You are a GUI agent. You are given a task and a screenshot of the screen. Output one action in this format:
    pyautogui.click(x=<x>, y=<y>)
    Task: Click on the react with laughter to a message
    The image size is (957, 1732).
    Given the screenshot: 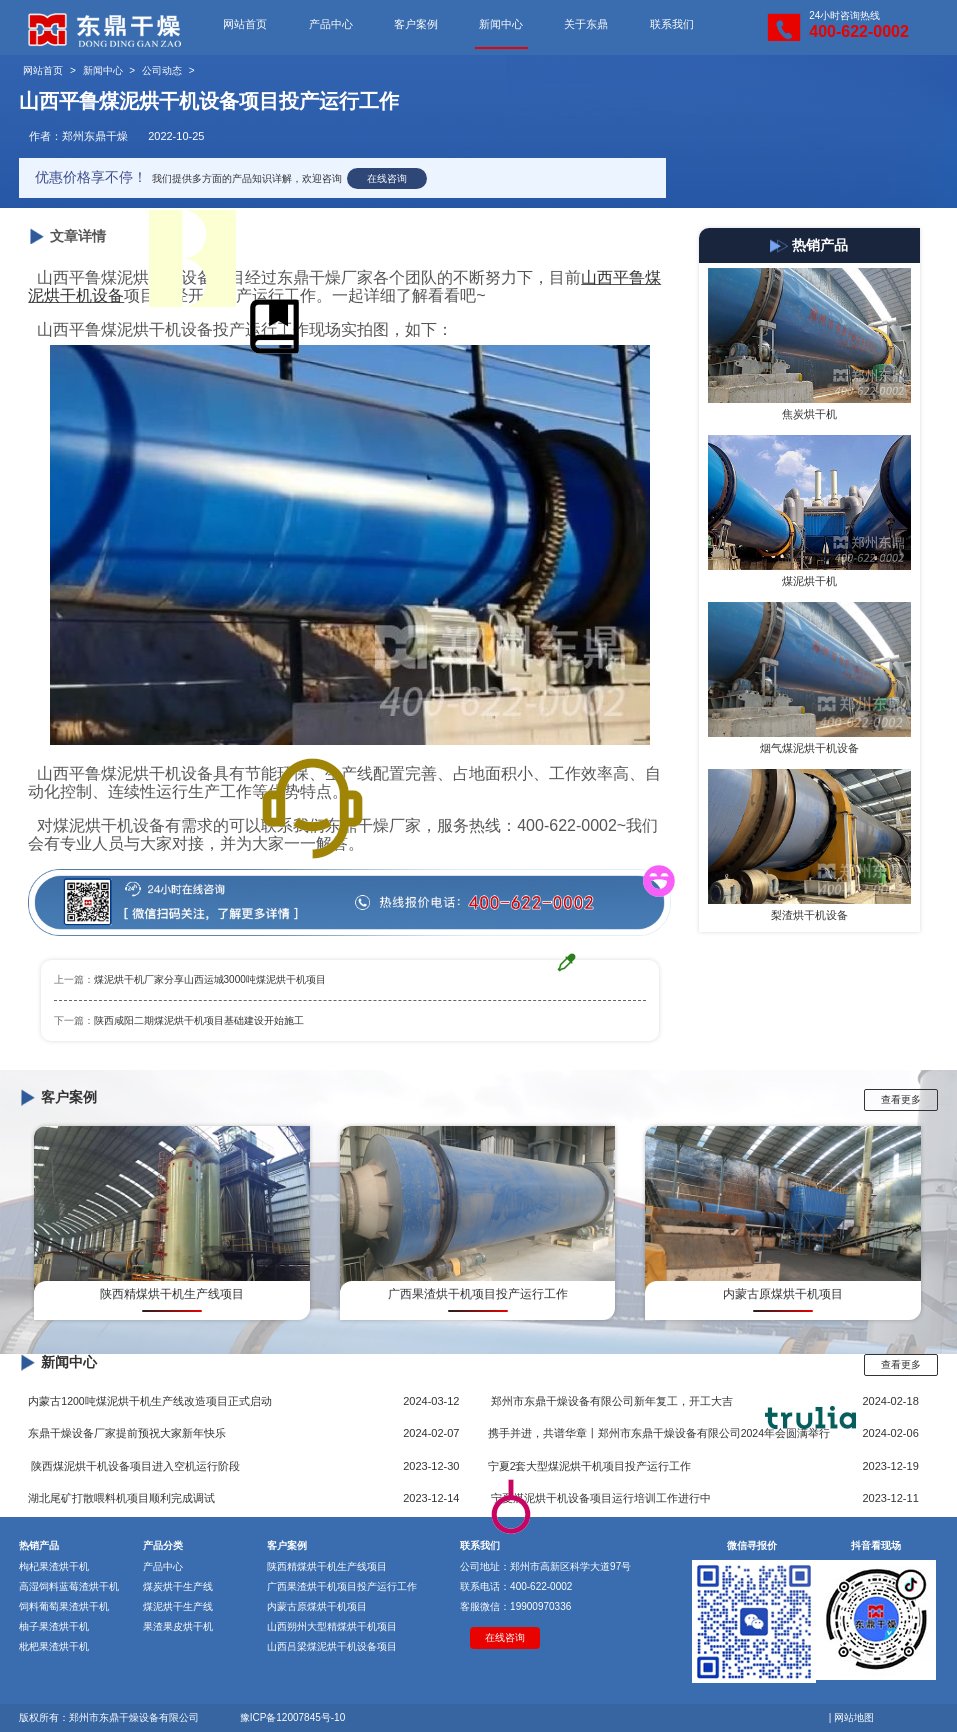 What is the action you would take?
    pyautogui.click(x=659, y=881)
    